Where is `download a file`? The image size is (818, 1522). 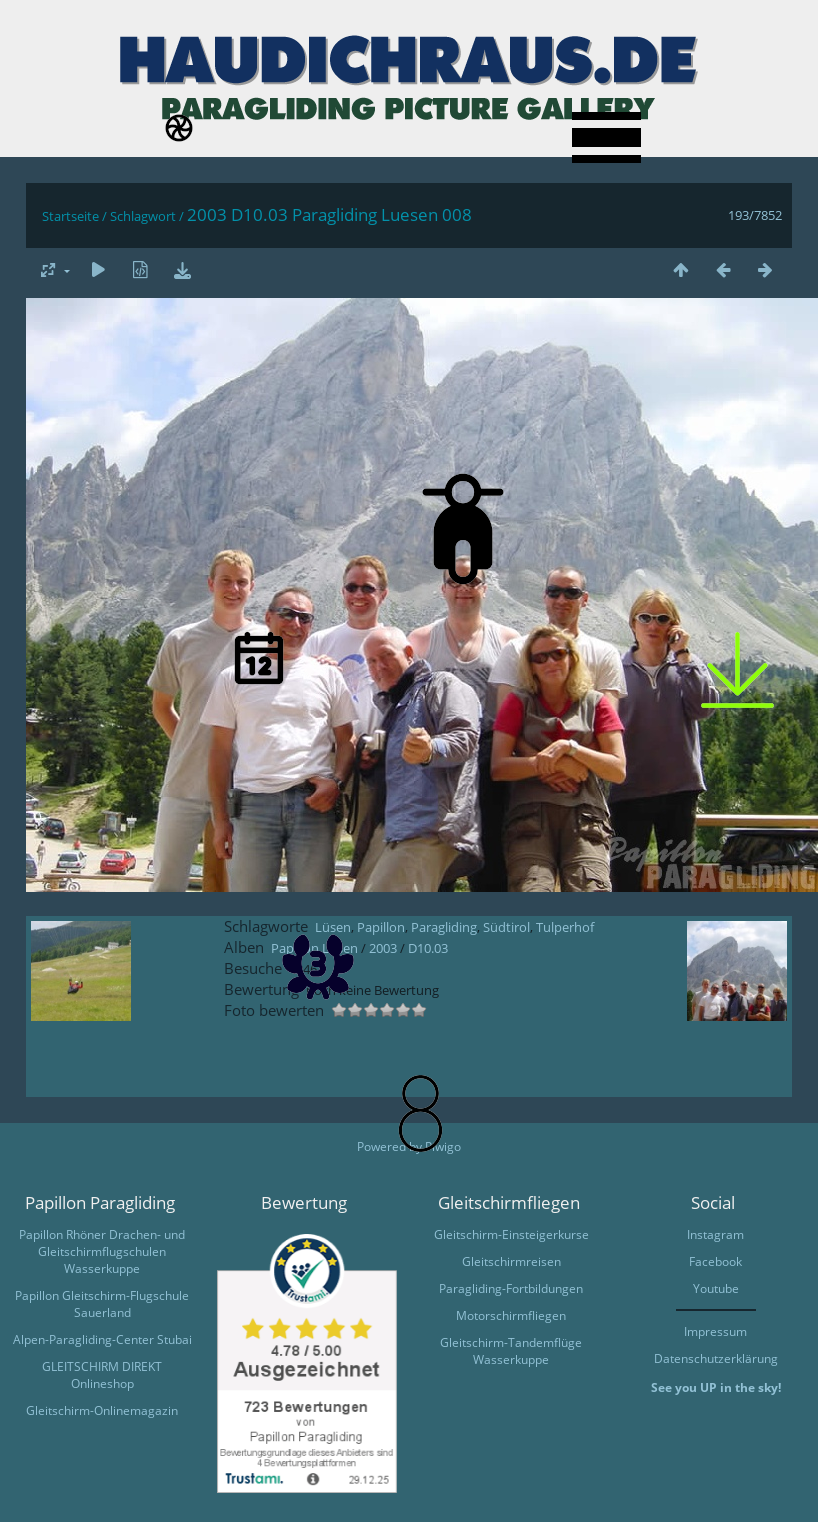 download a file is located at coordinates (737, 671).